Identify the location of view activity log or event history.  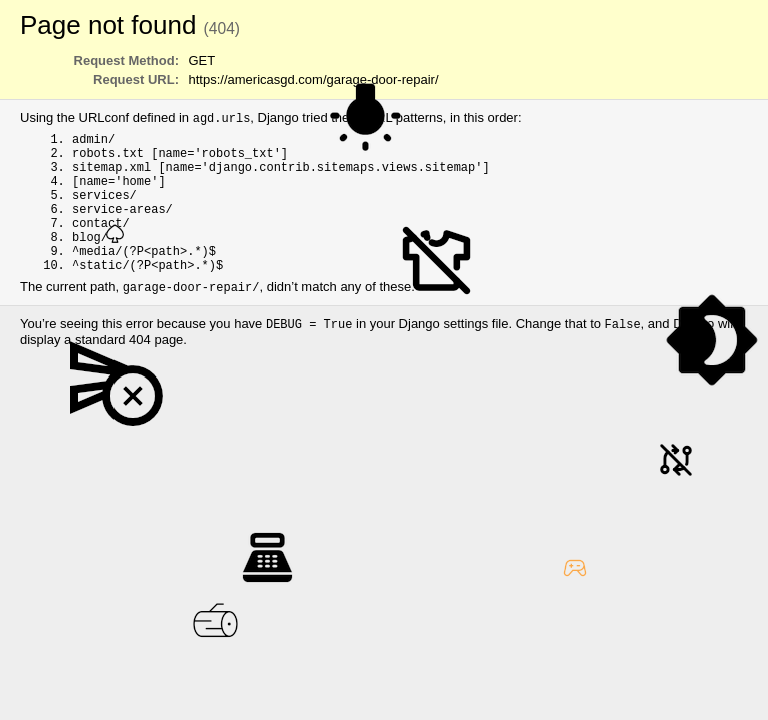
(215, 622).